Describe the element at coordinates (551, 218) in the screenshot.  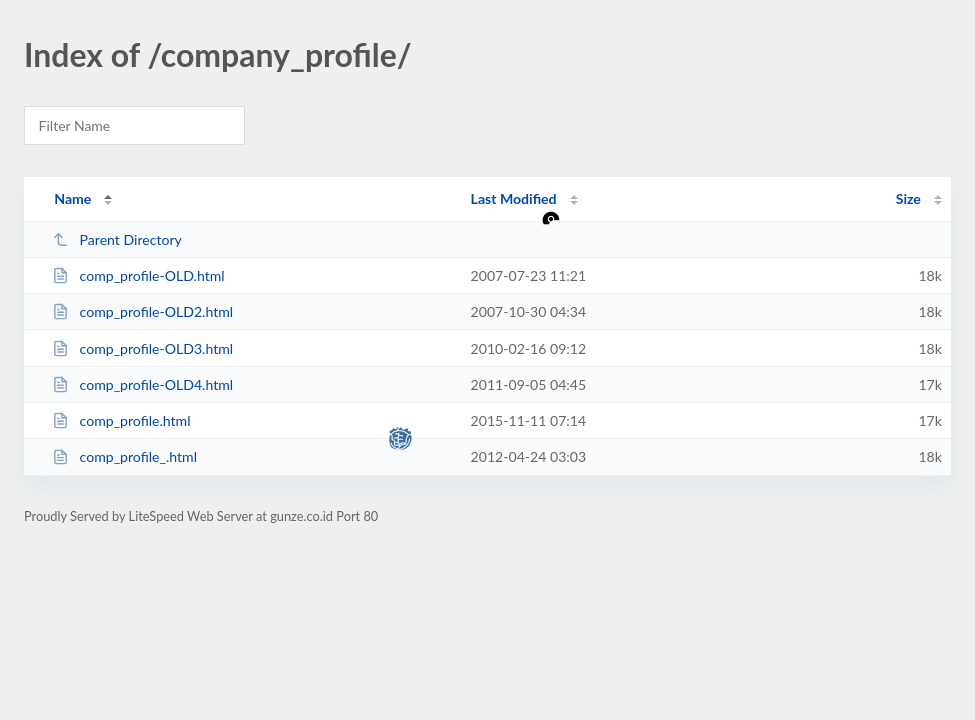
I see `access player armor or equipment settings` at that location.